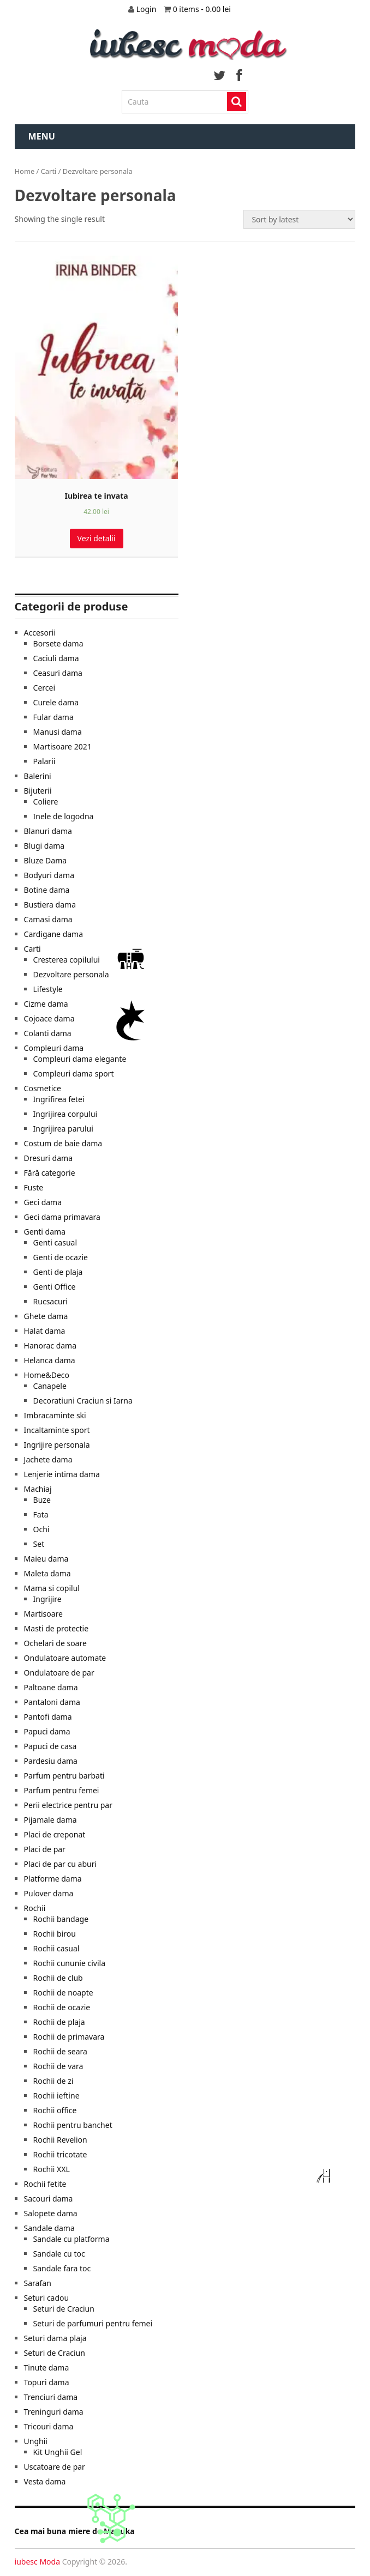  What do you see at coordinates (130, 1020) in the screenshot?
I see `perform a riposte or counter-attack move` at bounding box center [130, 1020].